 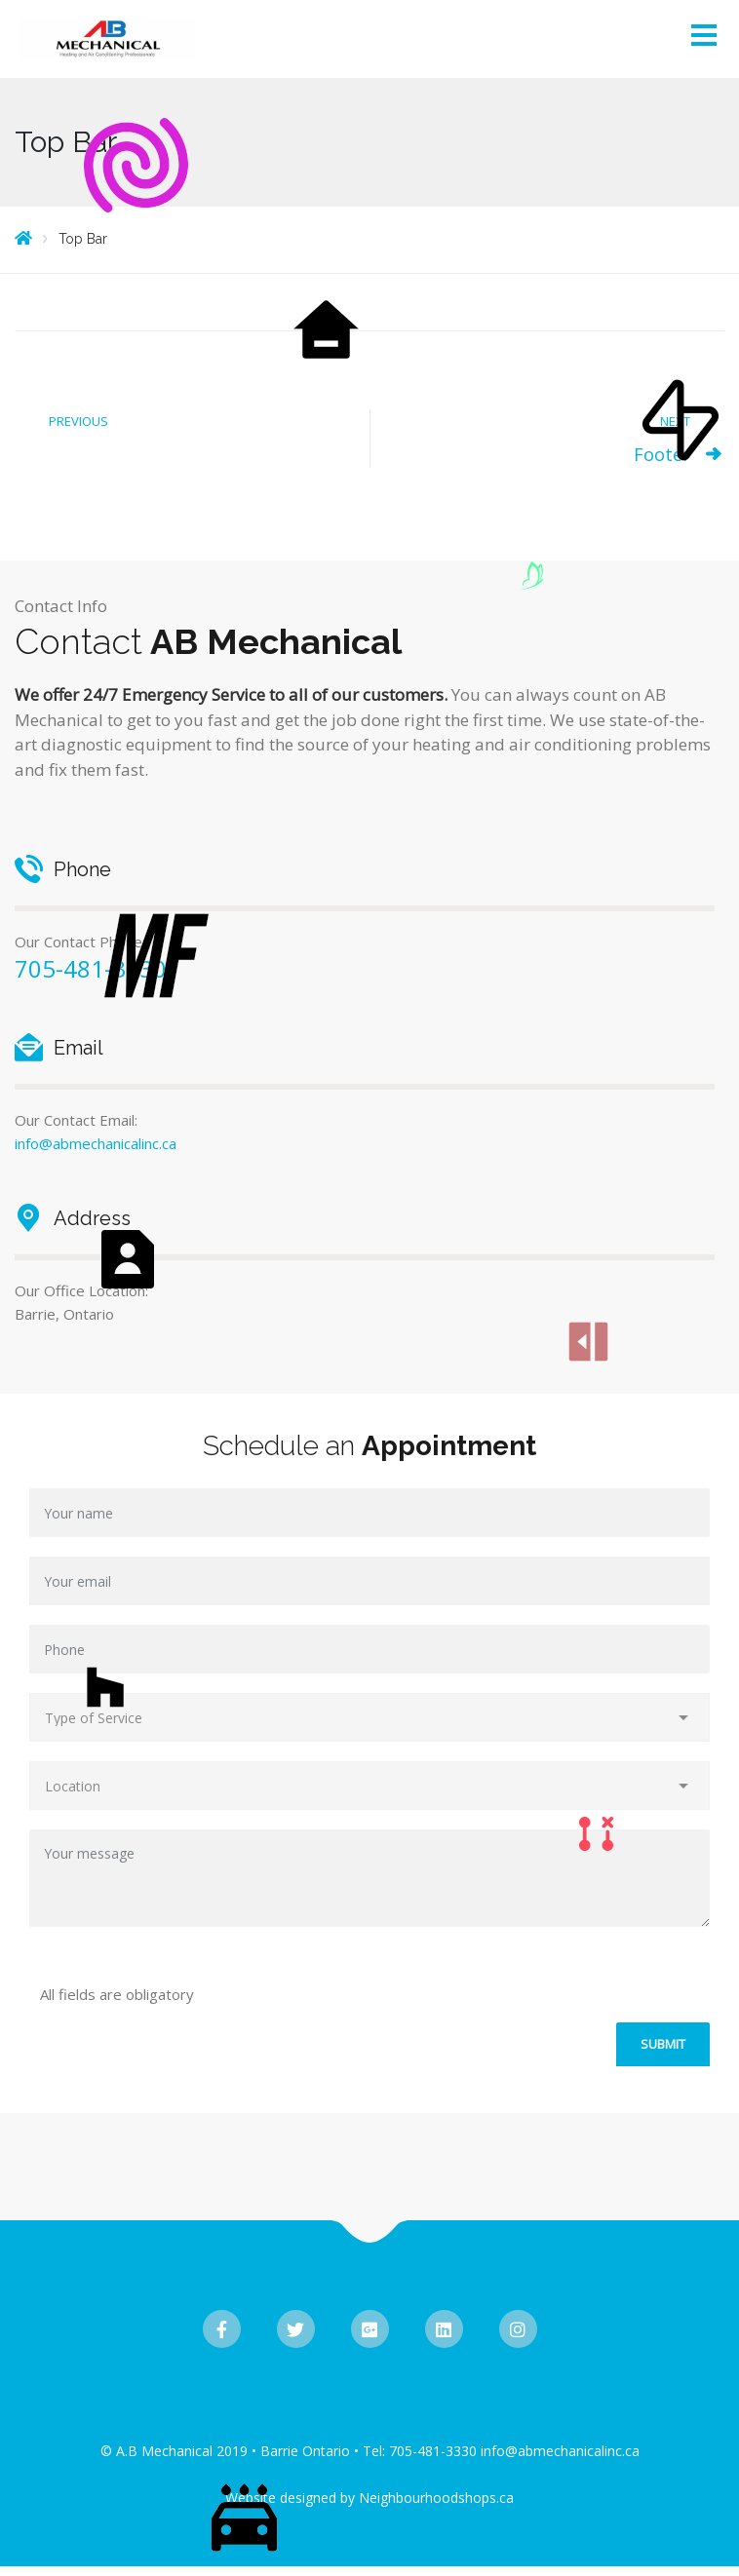 What do you see at coordinates (531, 575) in the screenshot?
I see `open the Veepee app` at bounding box center [531, 575].